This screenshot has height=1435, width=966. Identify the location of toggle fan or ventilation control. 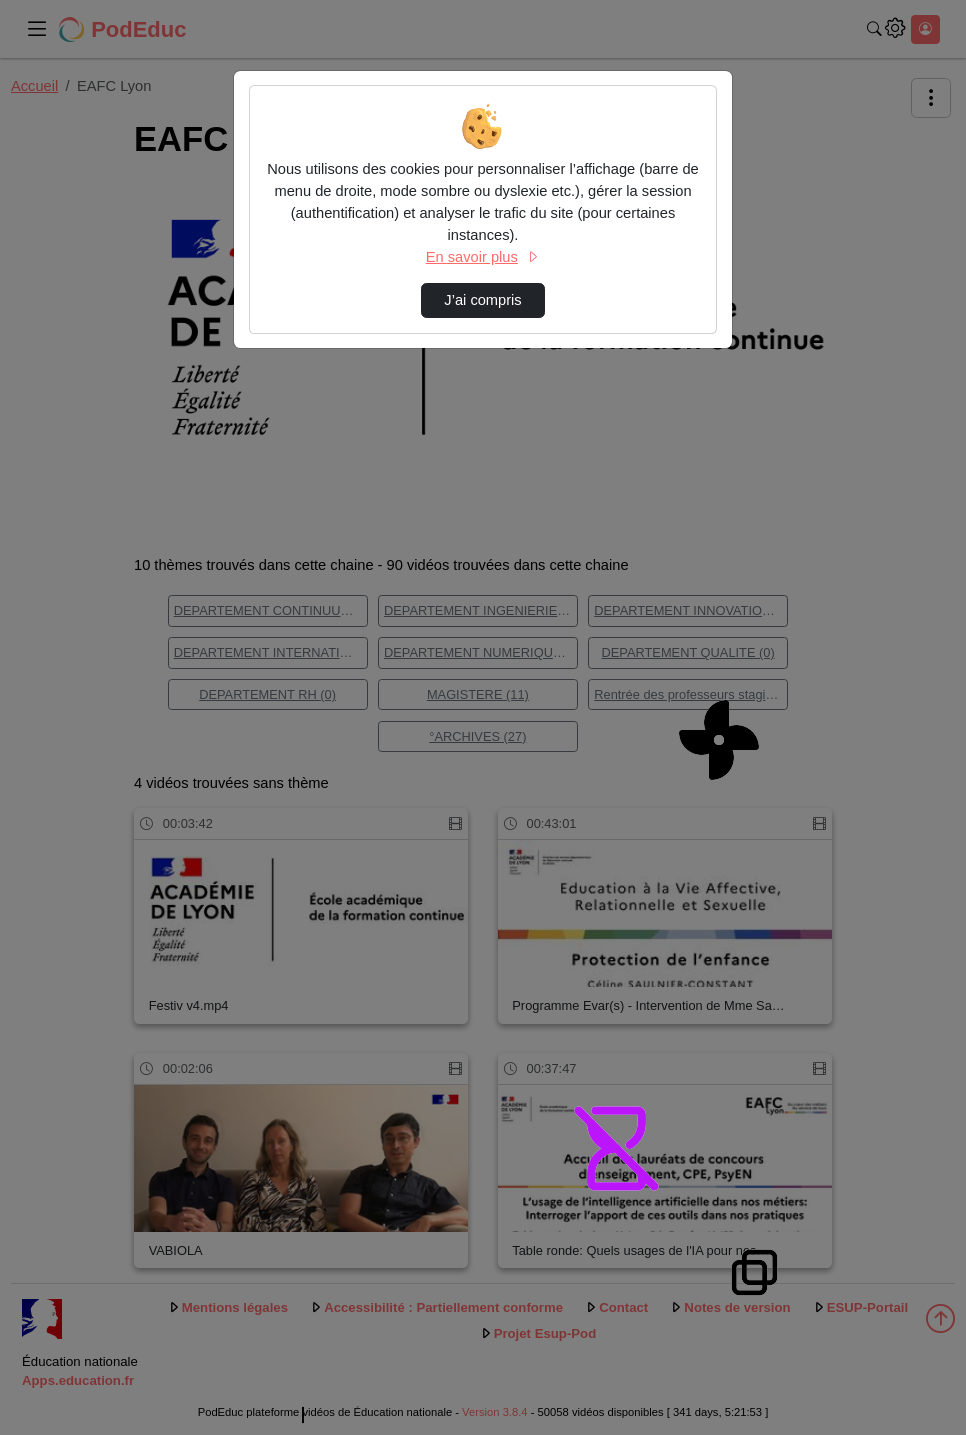
(719, 740).